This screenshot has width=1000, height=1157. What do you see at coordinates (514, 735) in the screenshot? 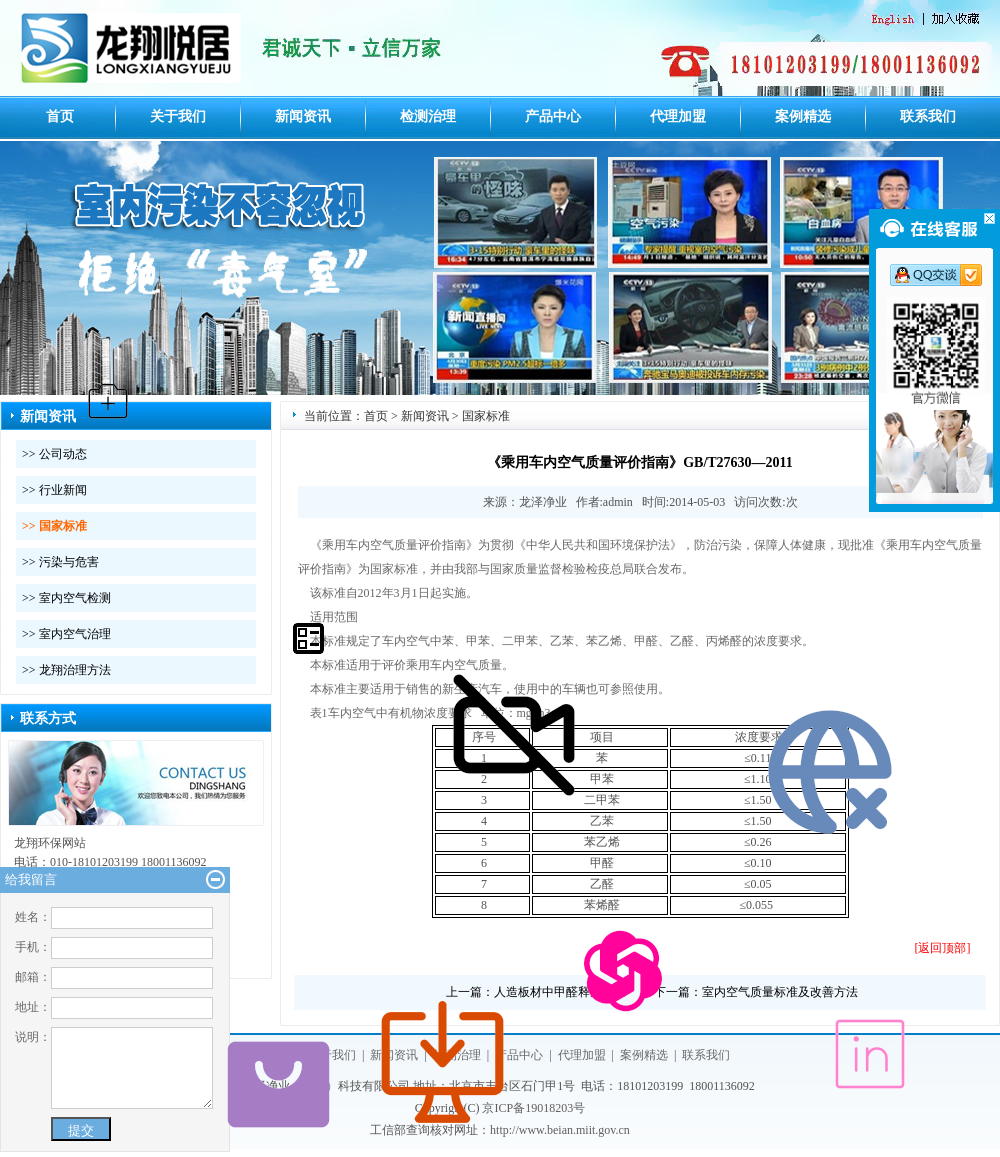
I see `turn off camera or disable video` at bounding box center [514, 735].